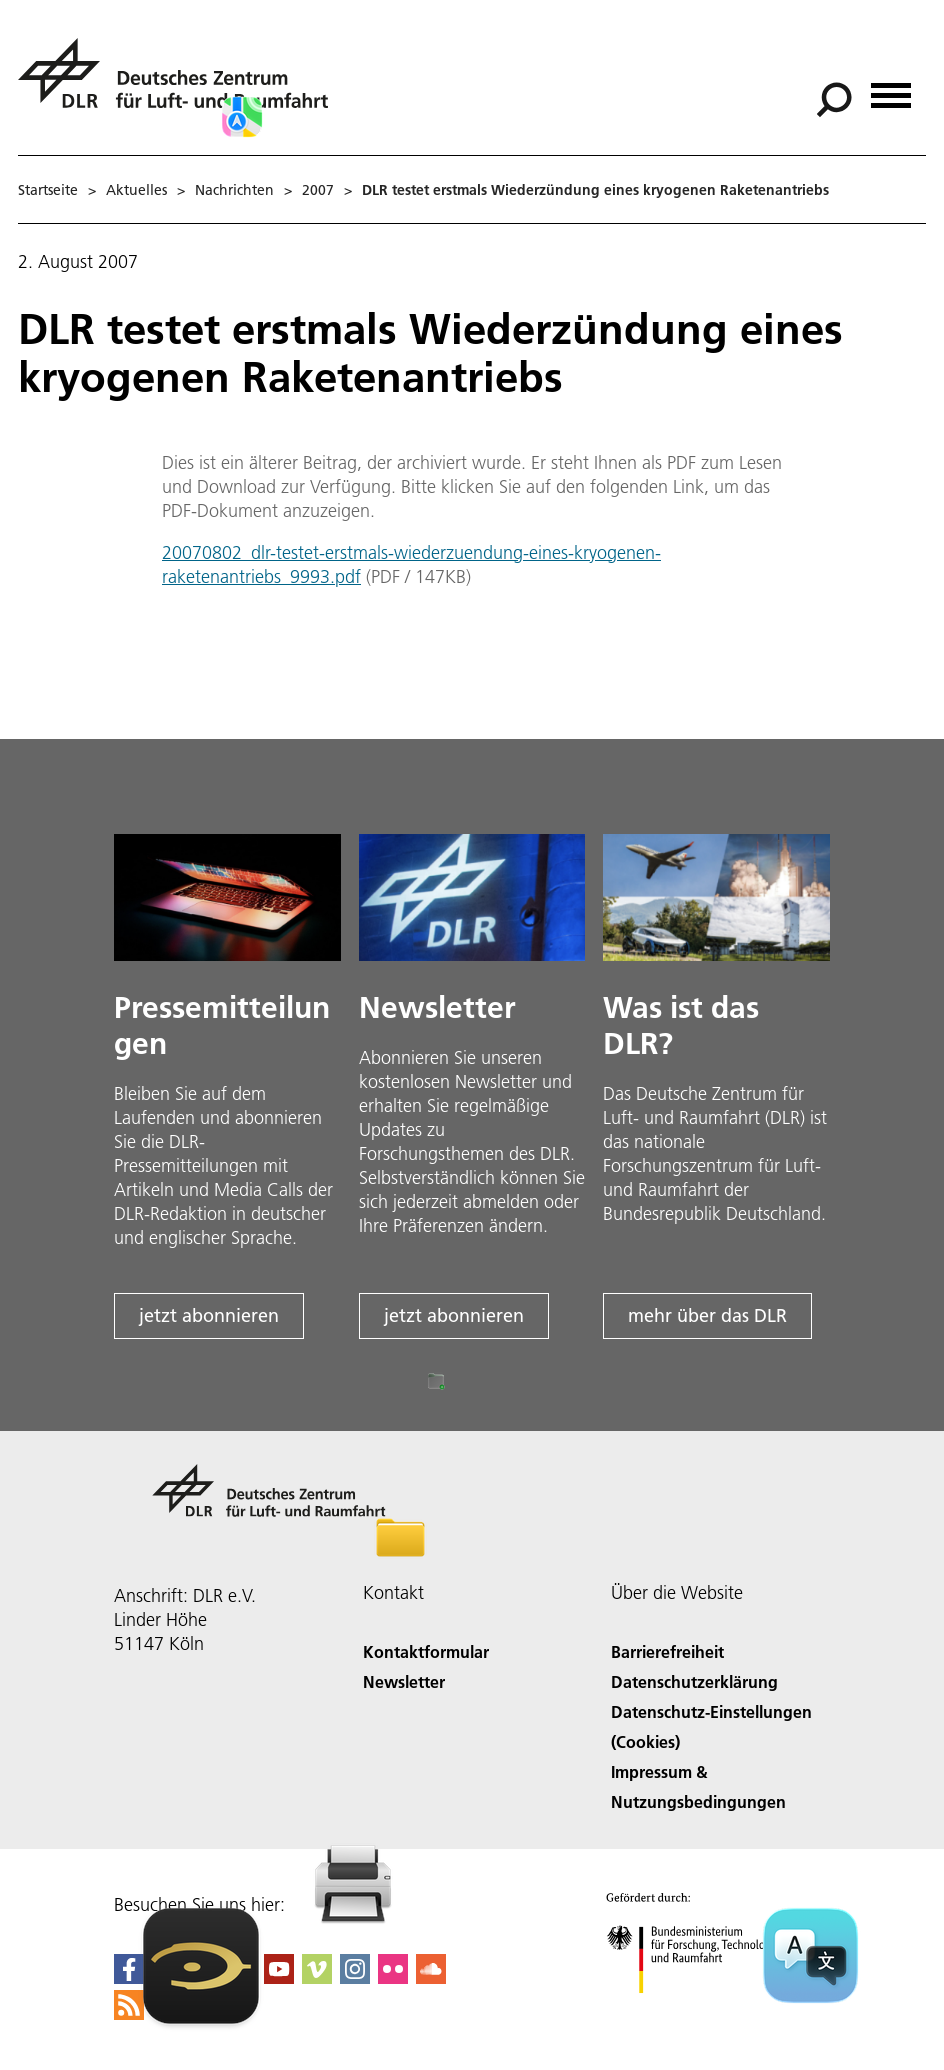 This screenshot has height=2070, width=944. What do you see at coordinates (201, 1966) in the screenshot?
I see `open the halo app` at bounding box center [201, 1966].